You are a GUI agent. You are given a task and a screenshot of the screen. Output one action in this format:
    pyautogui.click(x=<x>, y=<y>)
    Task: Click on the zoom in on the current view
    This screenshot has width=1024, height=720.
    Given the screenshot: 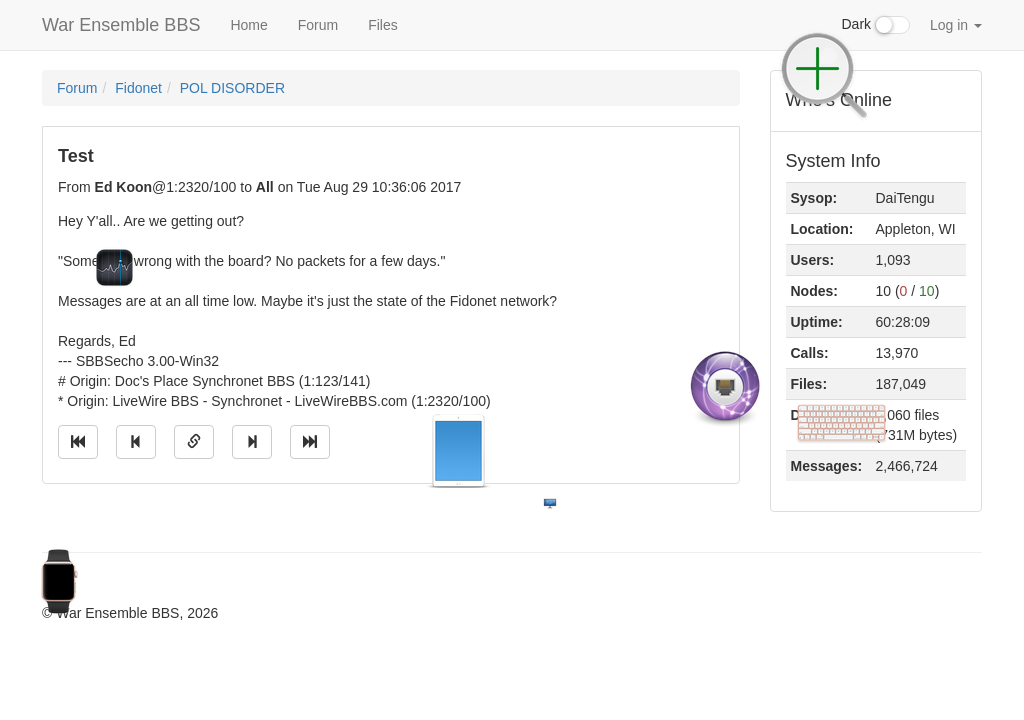 What is the action you would take?
    pyautogui.click(x=823, y=74)
    